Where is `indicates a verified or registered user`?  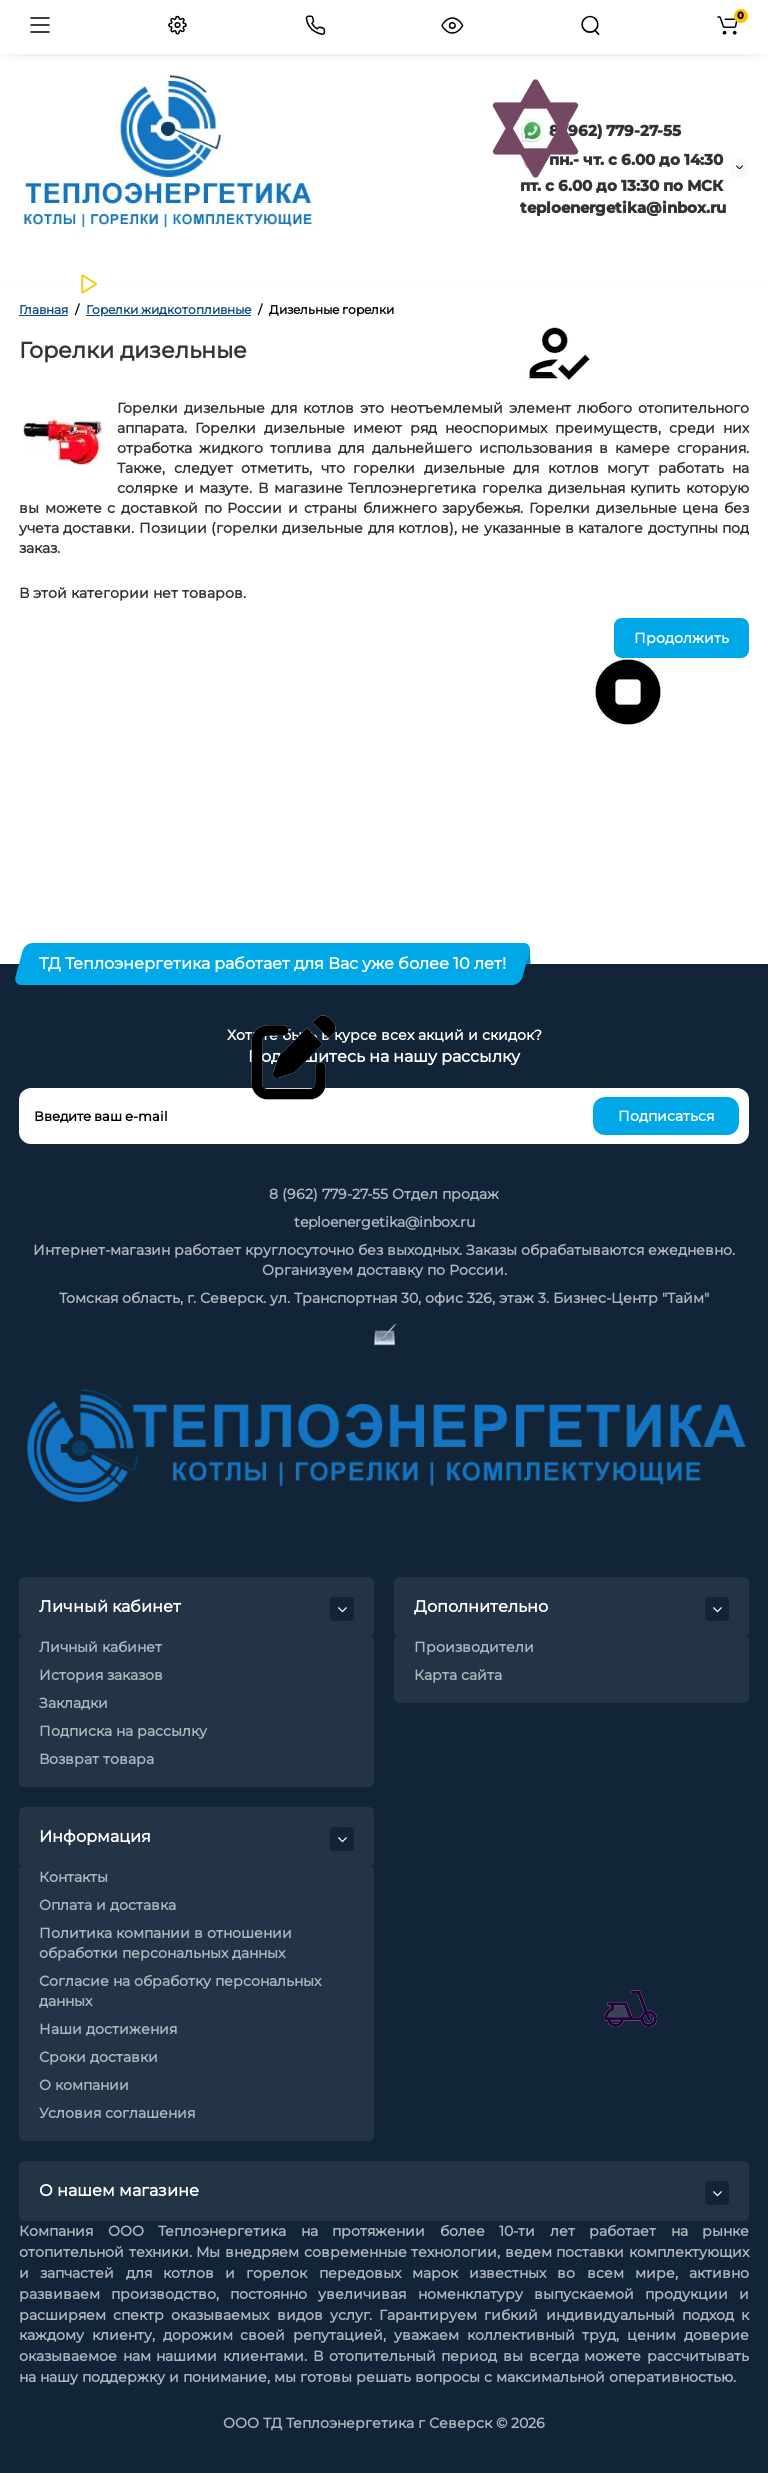
indicates a verified or registered user is located at coordinates (558, 353).